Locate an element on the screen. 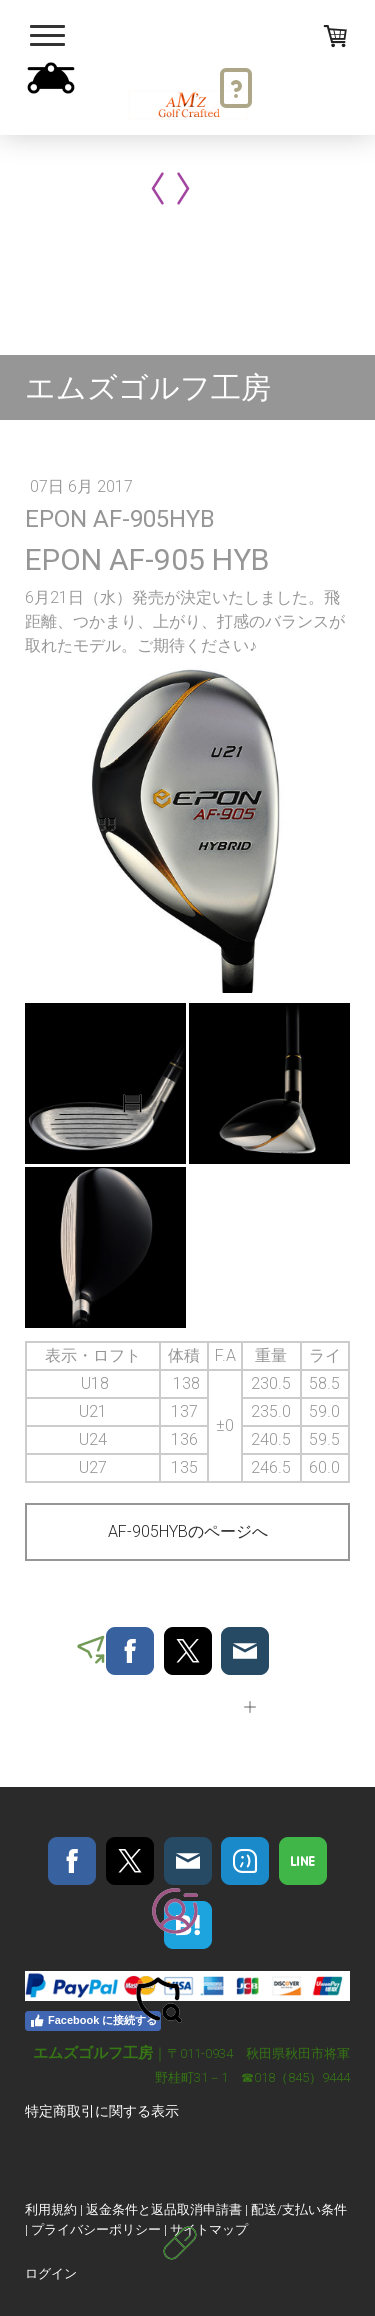  unknown or unrecognized device detected is located at coordinates (236, 88).